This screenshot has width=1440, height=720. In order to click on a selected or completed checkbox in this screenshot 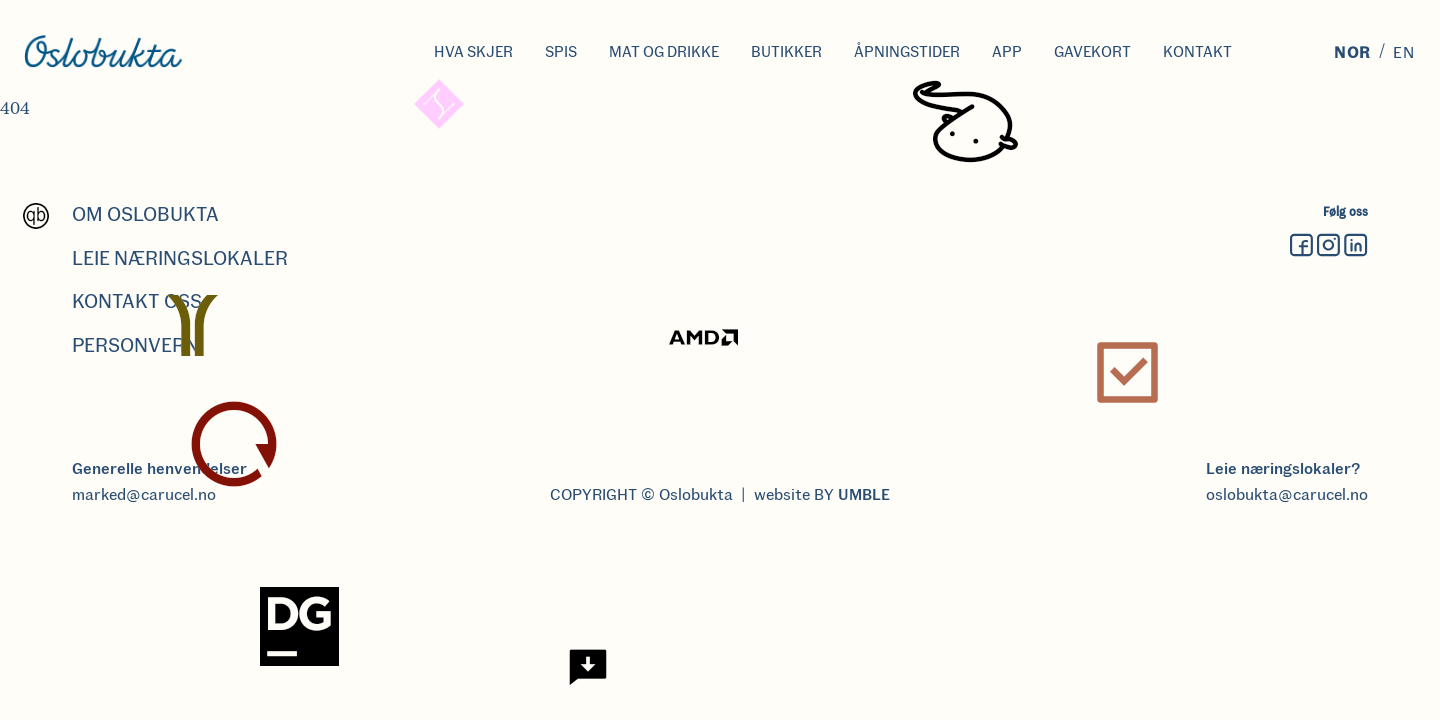, I will do `click(1127, 372)`.